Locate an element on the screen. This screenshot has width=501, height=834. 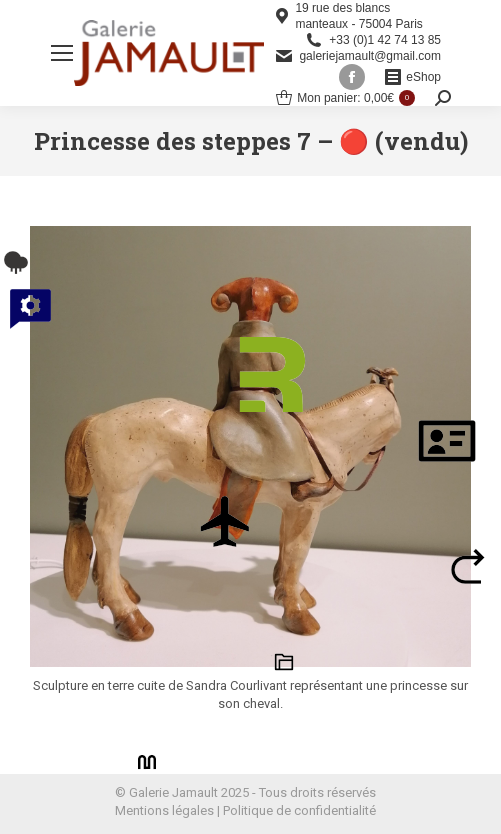
open mural collaborative workspace app is located at coordinates (147, 762).